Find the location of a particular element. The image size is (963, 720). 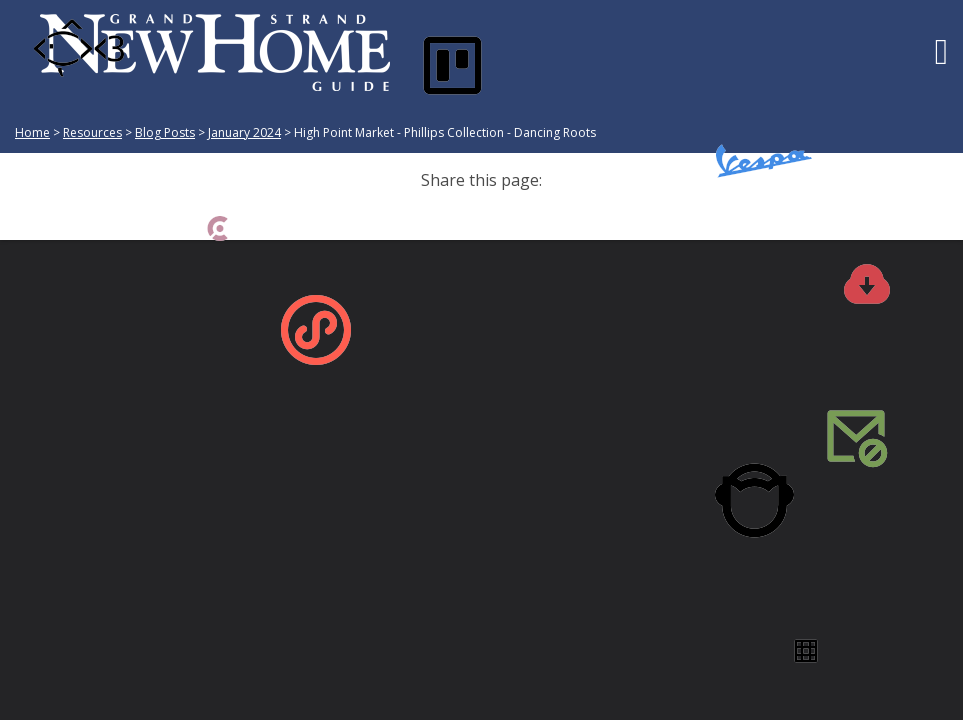

open the Napster music streaming app is located at coordinates (754, 500).